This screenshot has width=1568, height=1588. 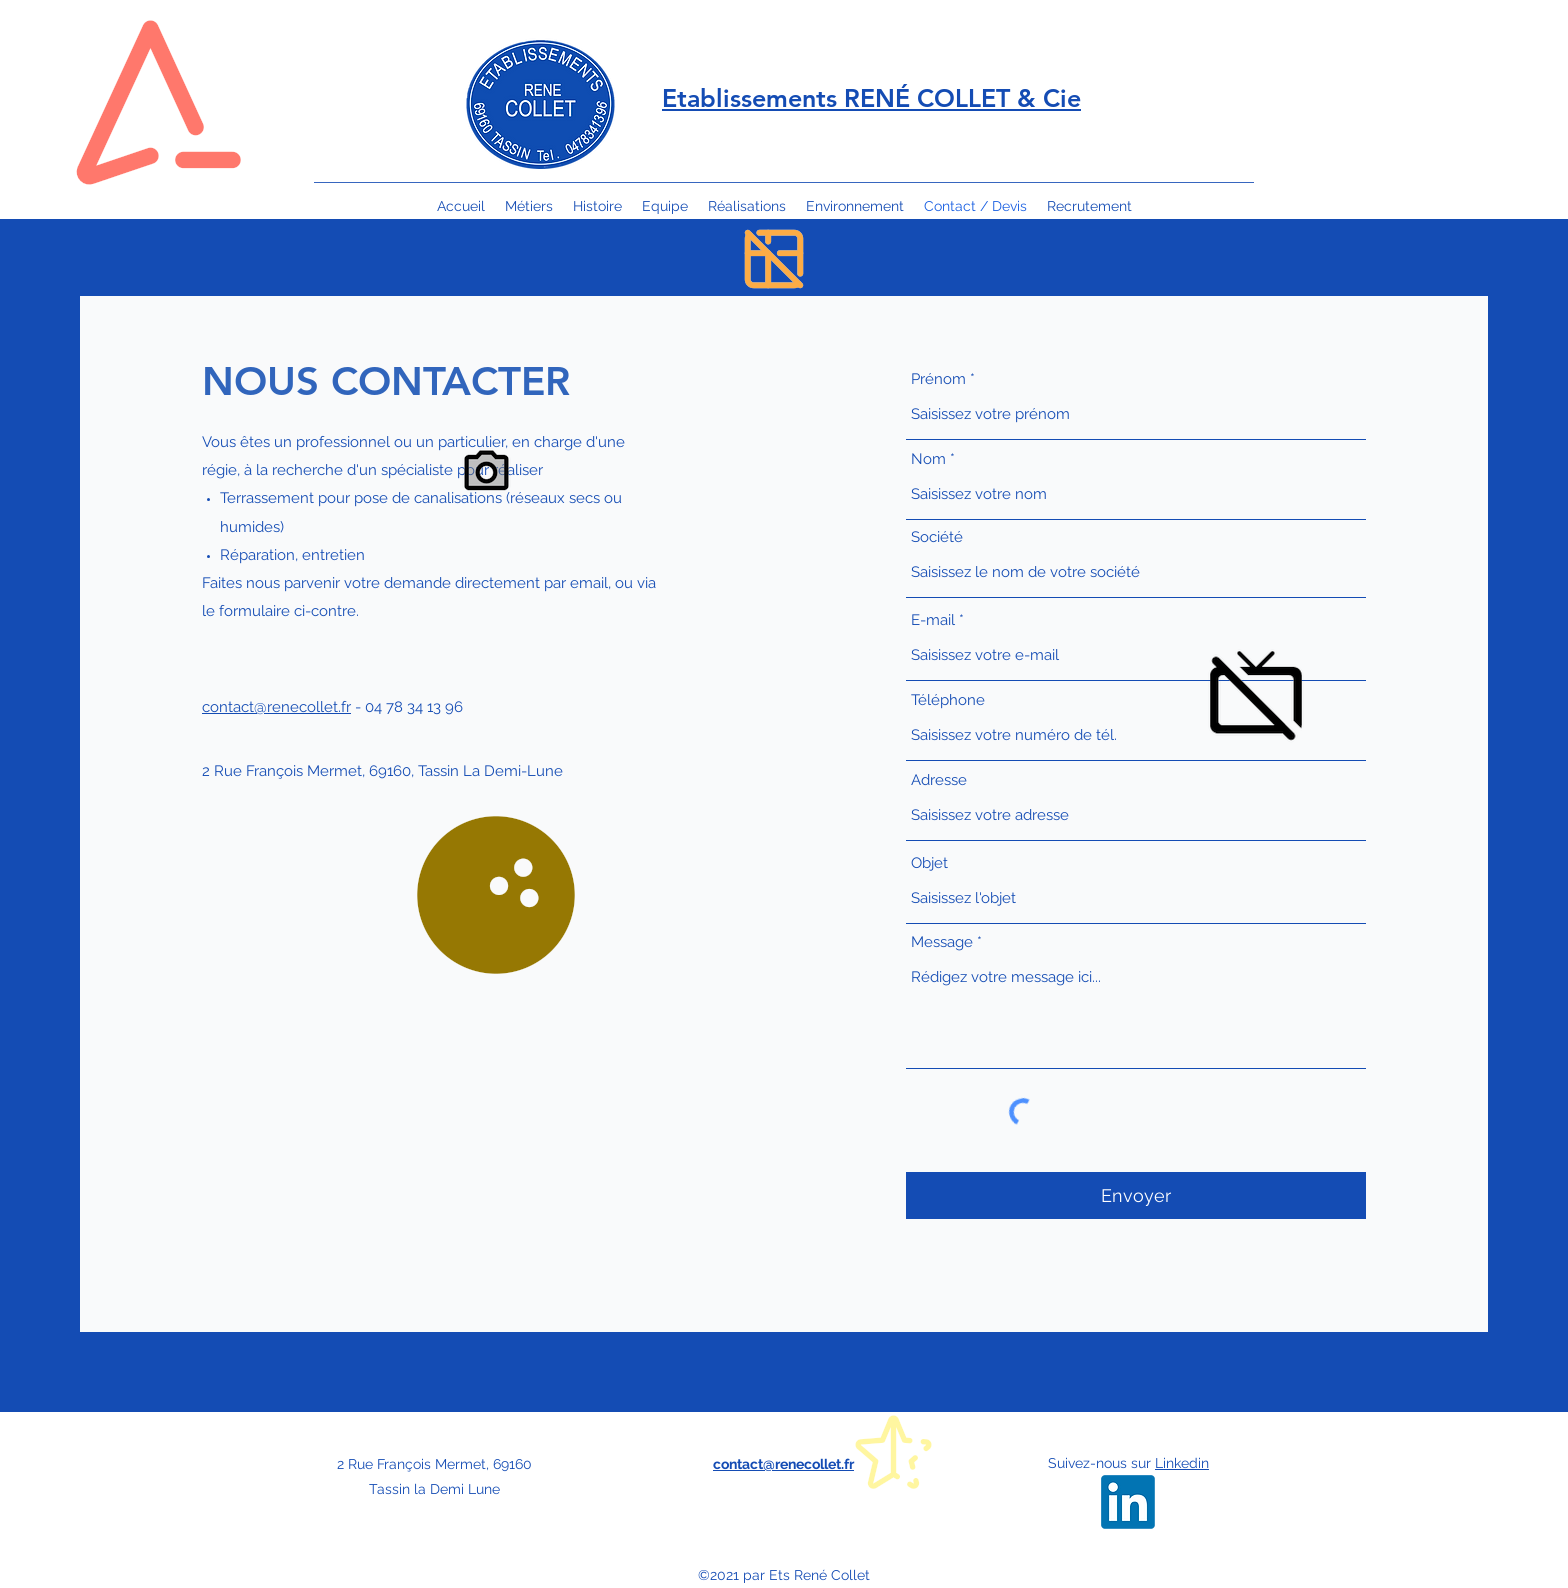 What do you see at coordinates (1256, 696) in the screenshot?
I see `tv or display is currently off or unavailable` at bounding box center [1256, 696].